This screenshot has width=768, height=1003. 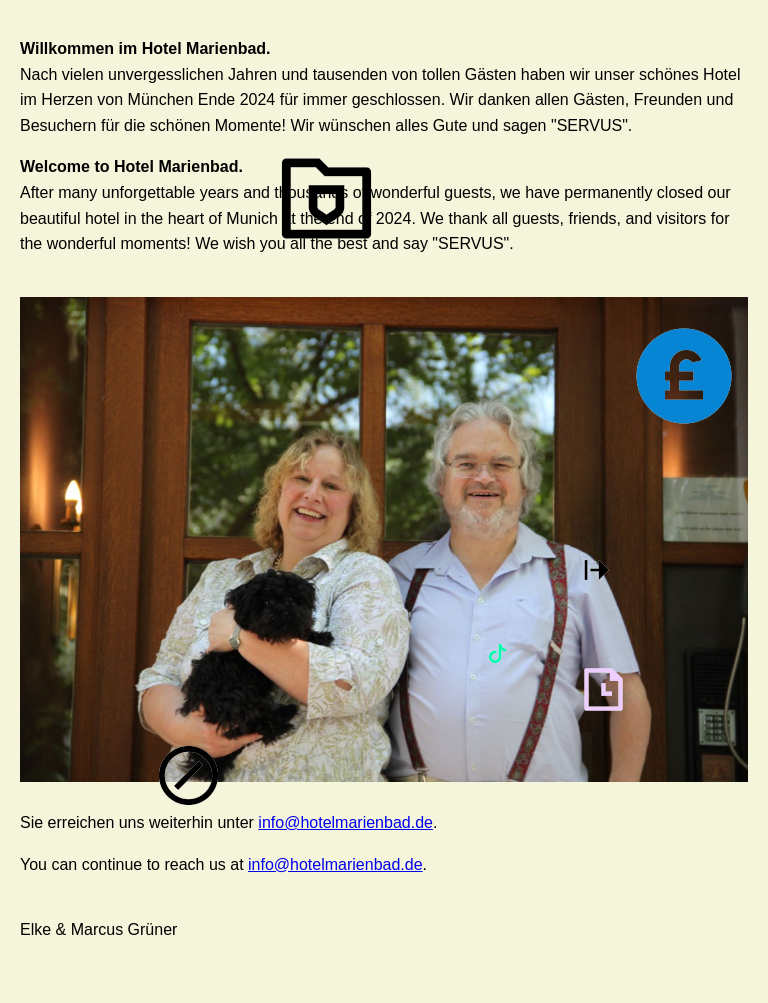 What do you see at coordinates (684, 376) in the screenshot?
I see `view balance in british pounds` at bounding box center [684, 376].